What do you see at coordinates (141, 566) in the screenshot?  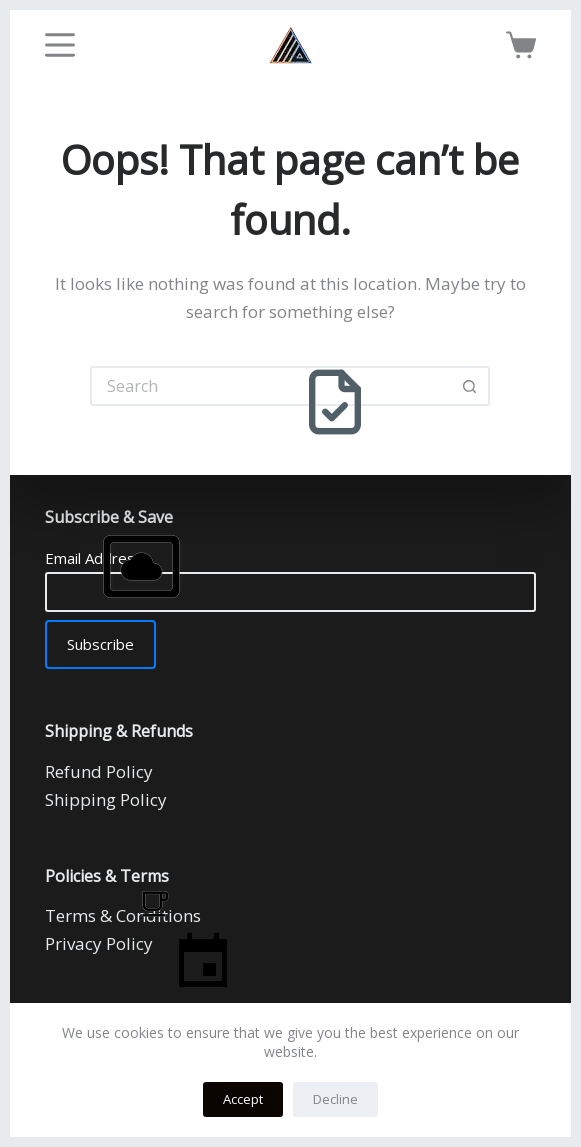 I see `access daydream or screen saver settings` at bounding box center [141, 566].